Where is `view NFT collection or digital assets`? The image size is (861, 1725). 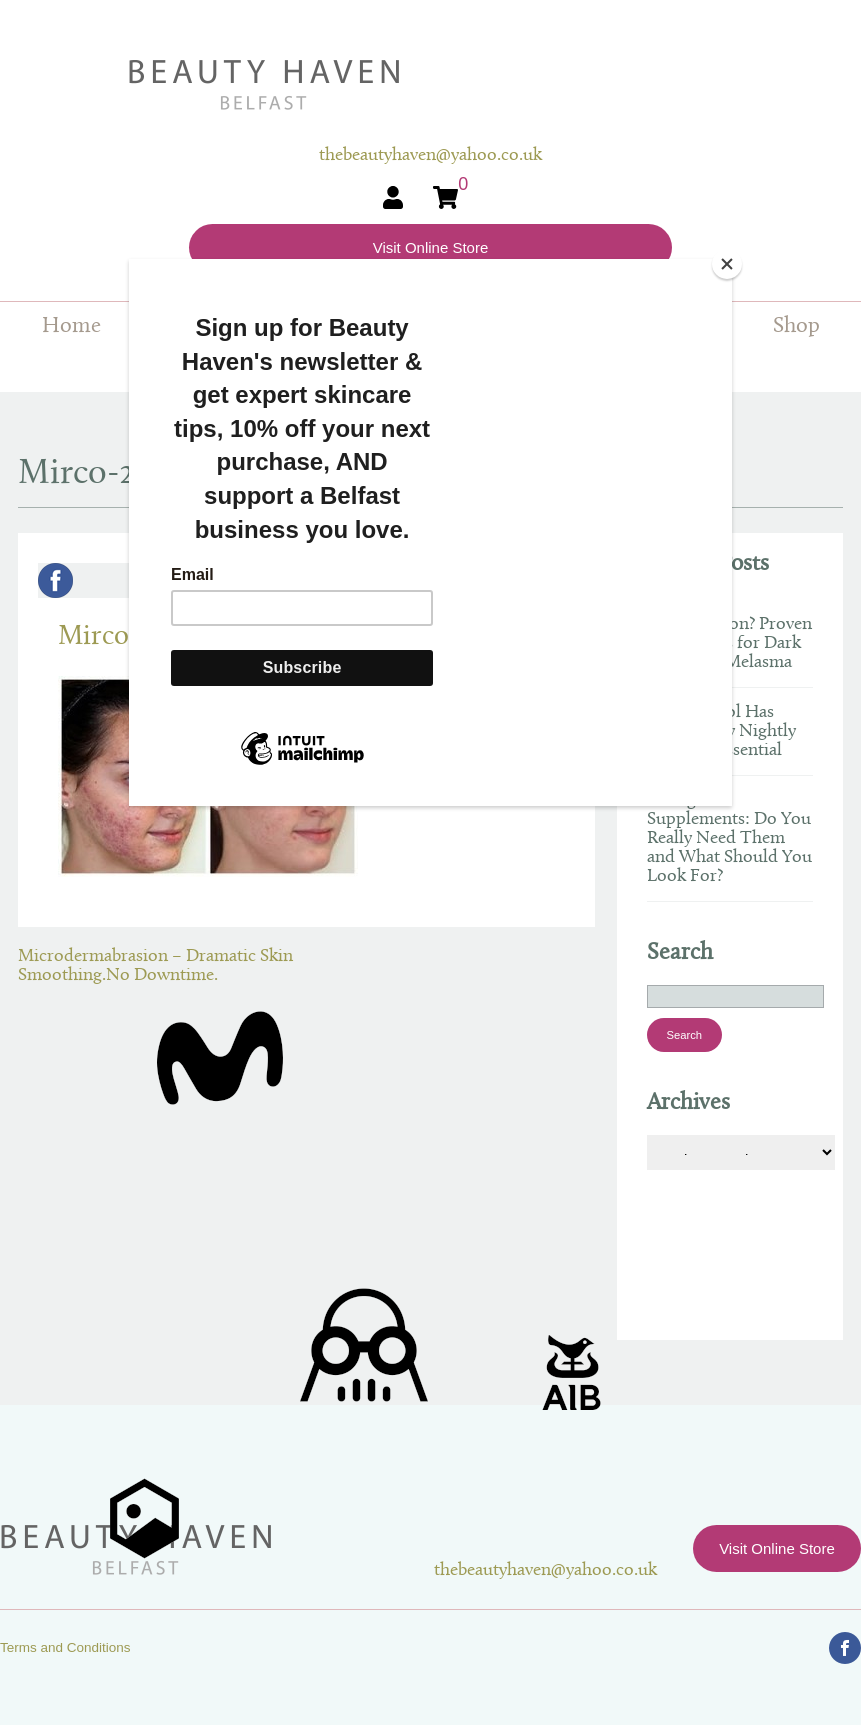
view NFT collection or digital assets is located at coordinates (144, 1518).